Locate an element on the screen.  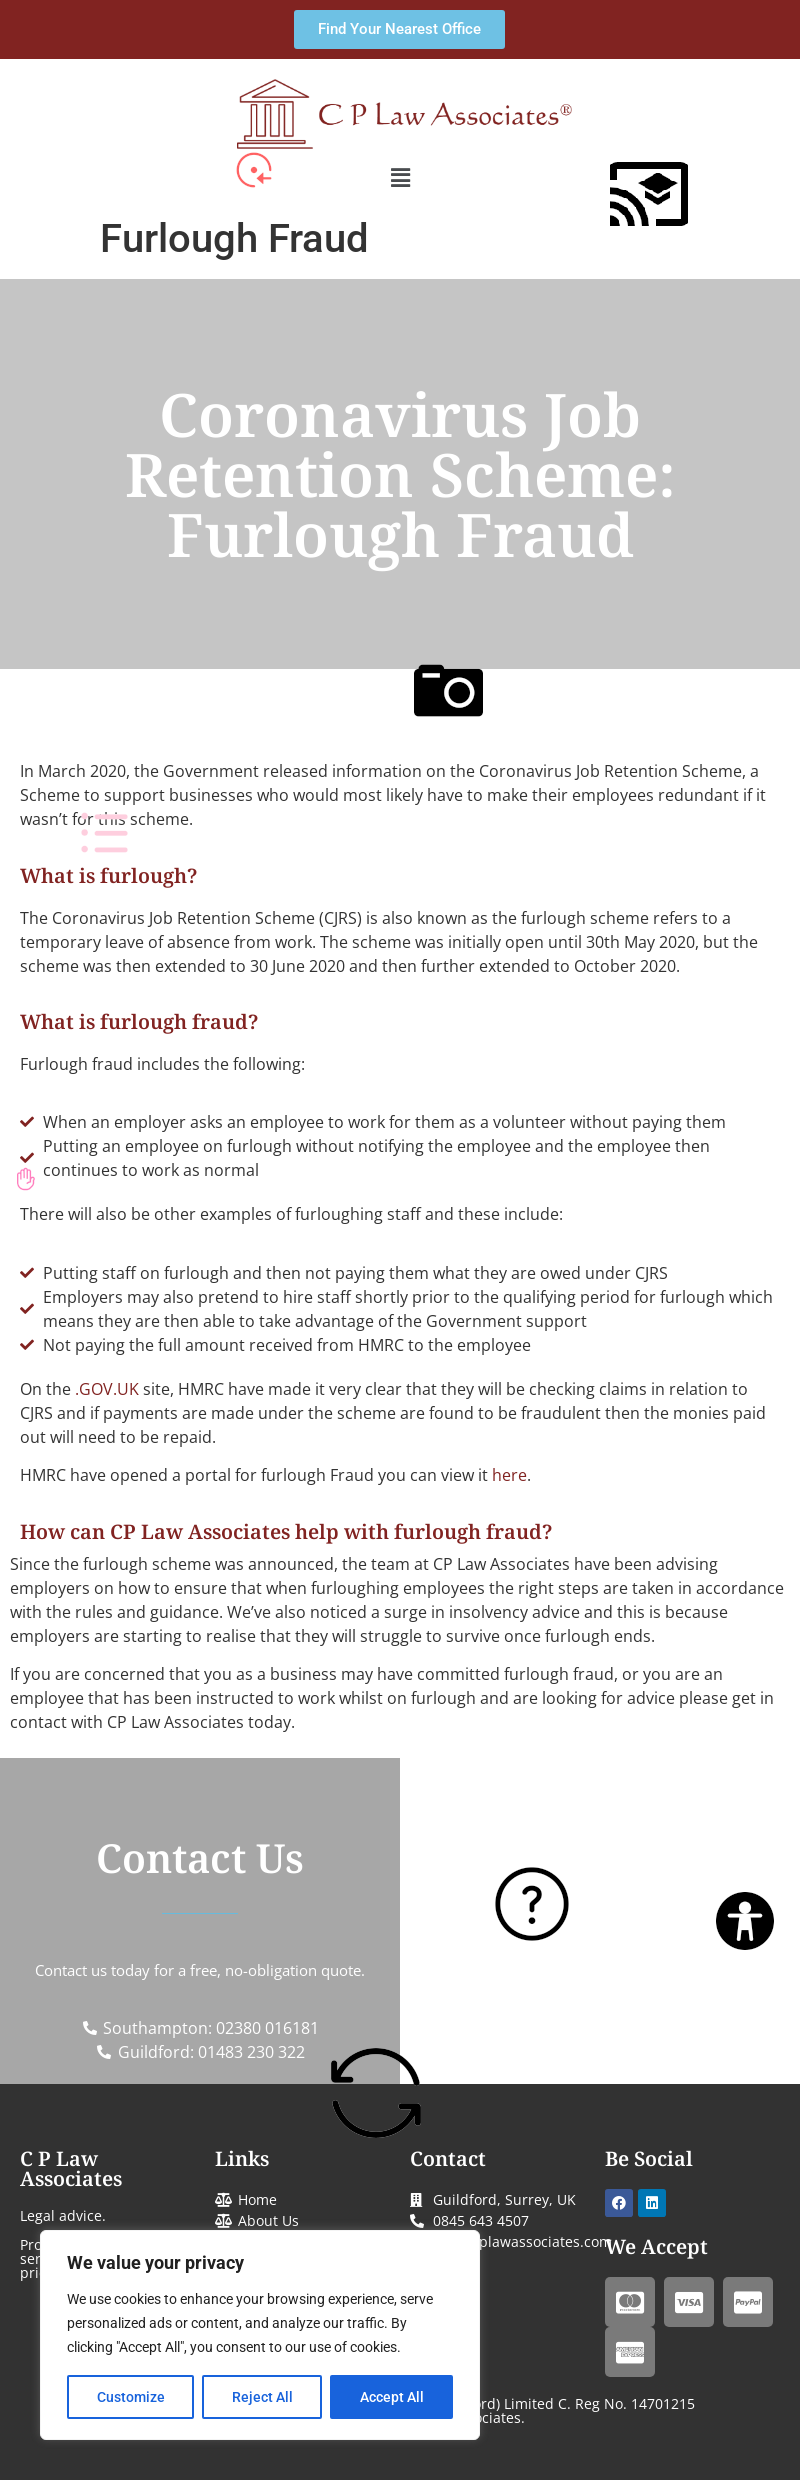
indicates an issue is tracked by another issue is located at coordinates (254, 170).